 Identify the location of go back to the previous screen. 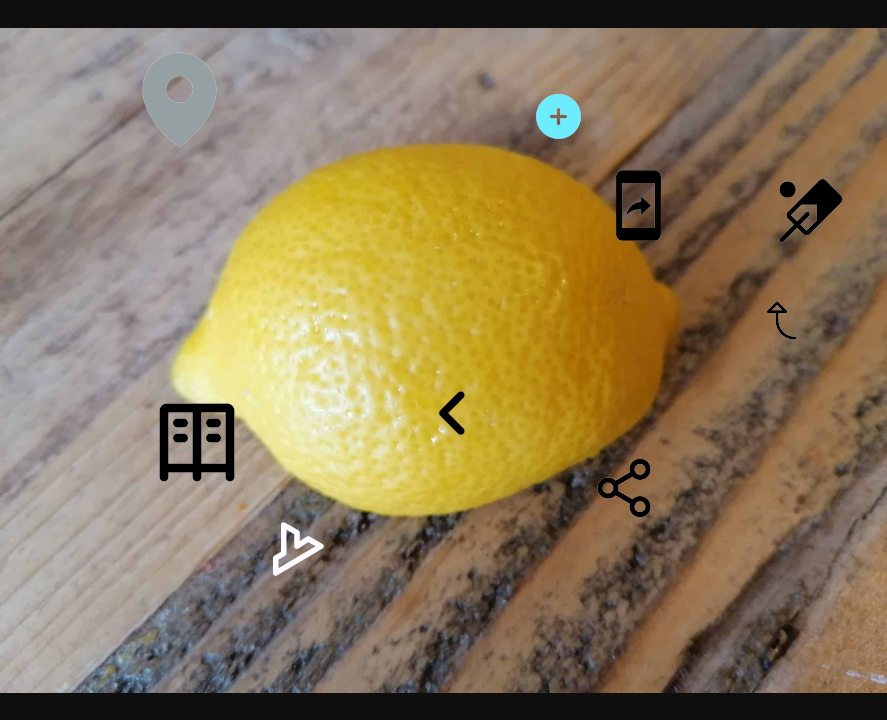
(453, 413).